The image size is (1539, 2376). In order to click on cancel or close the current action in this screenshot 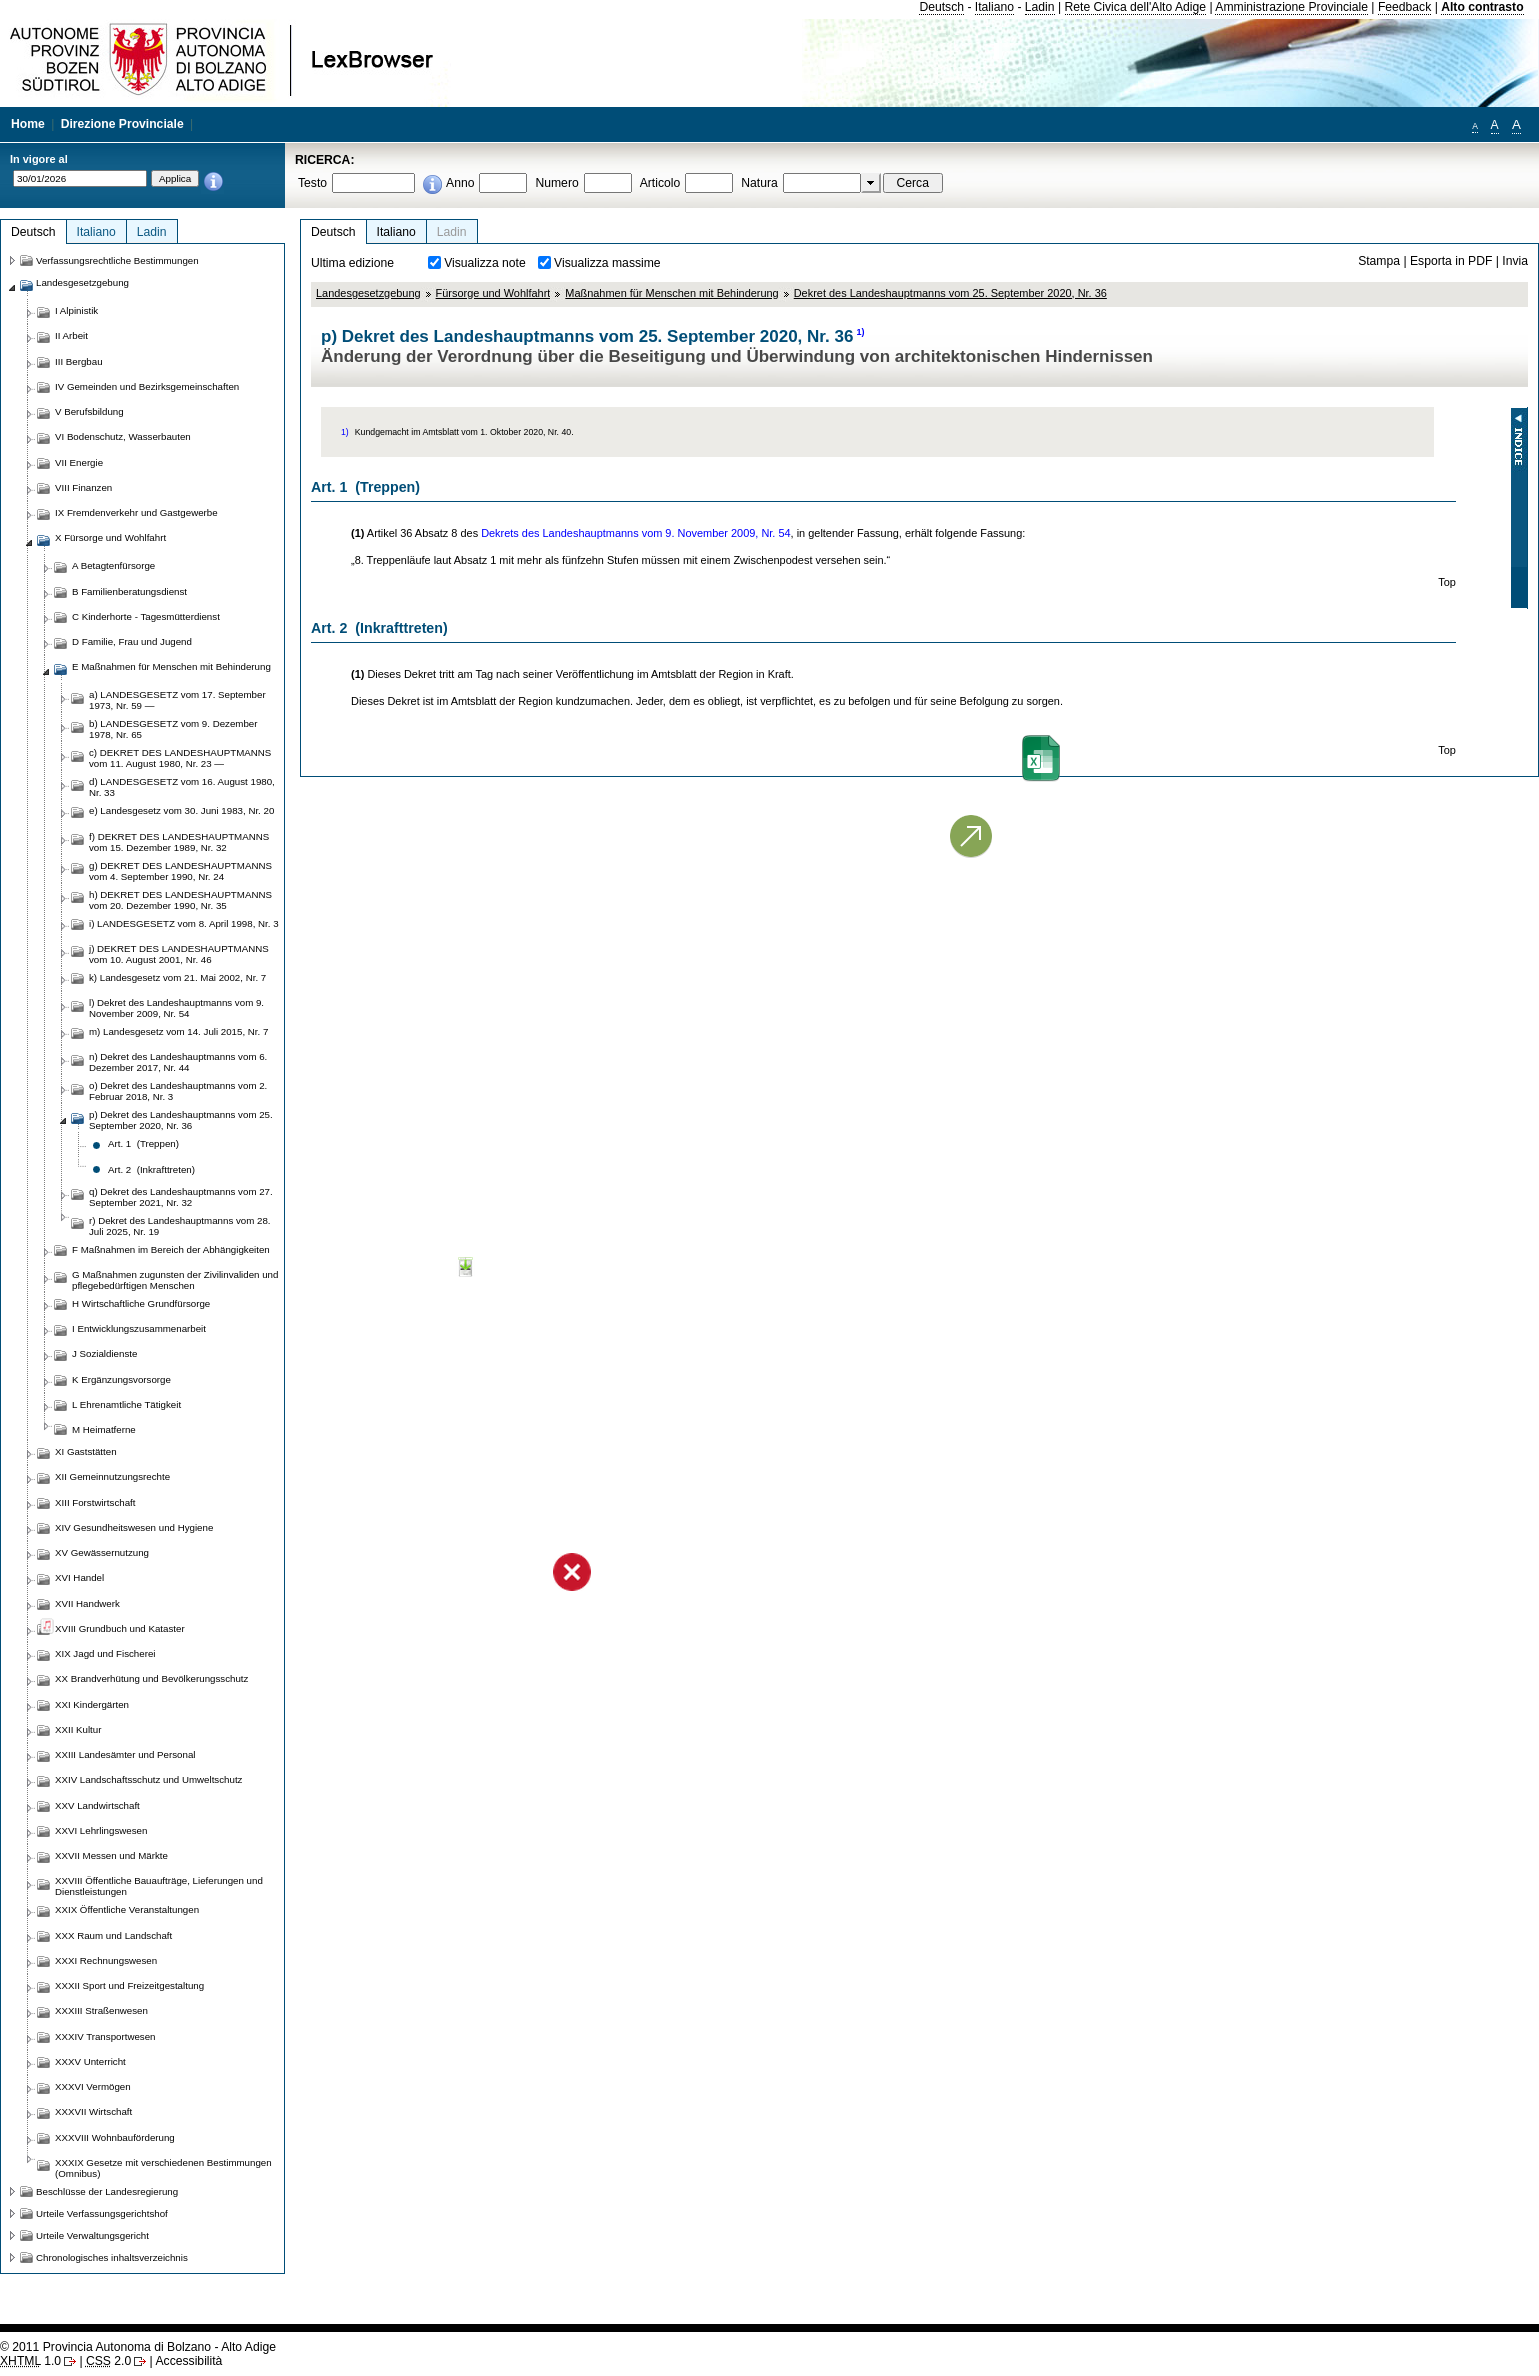, I will do `click(572, 1572)`.